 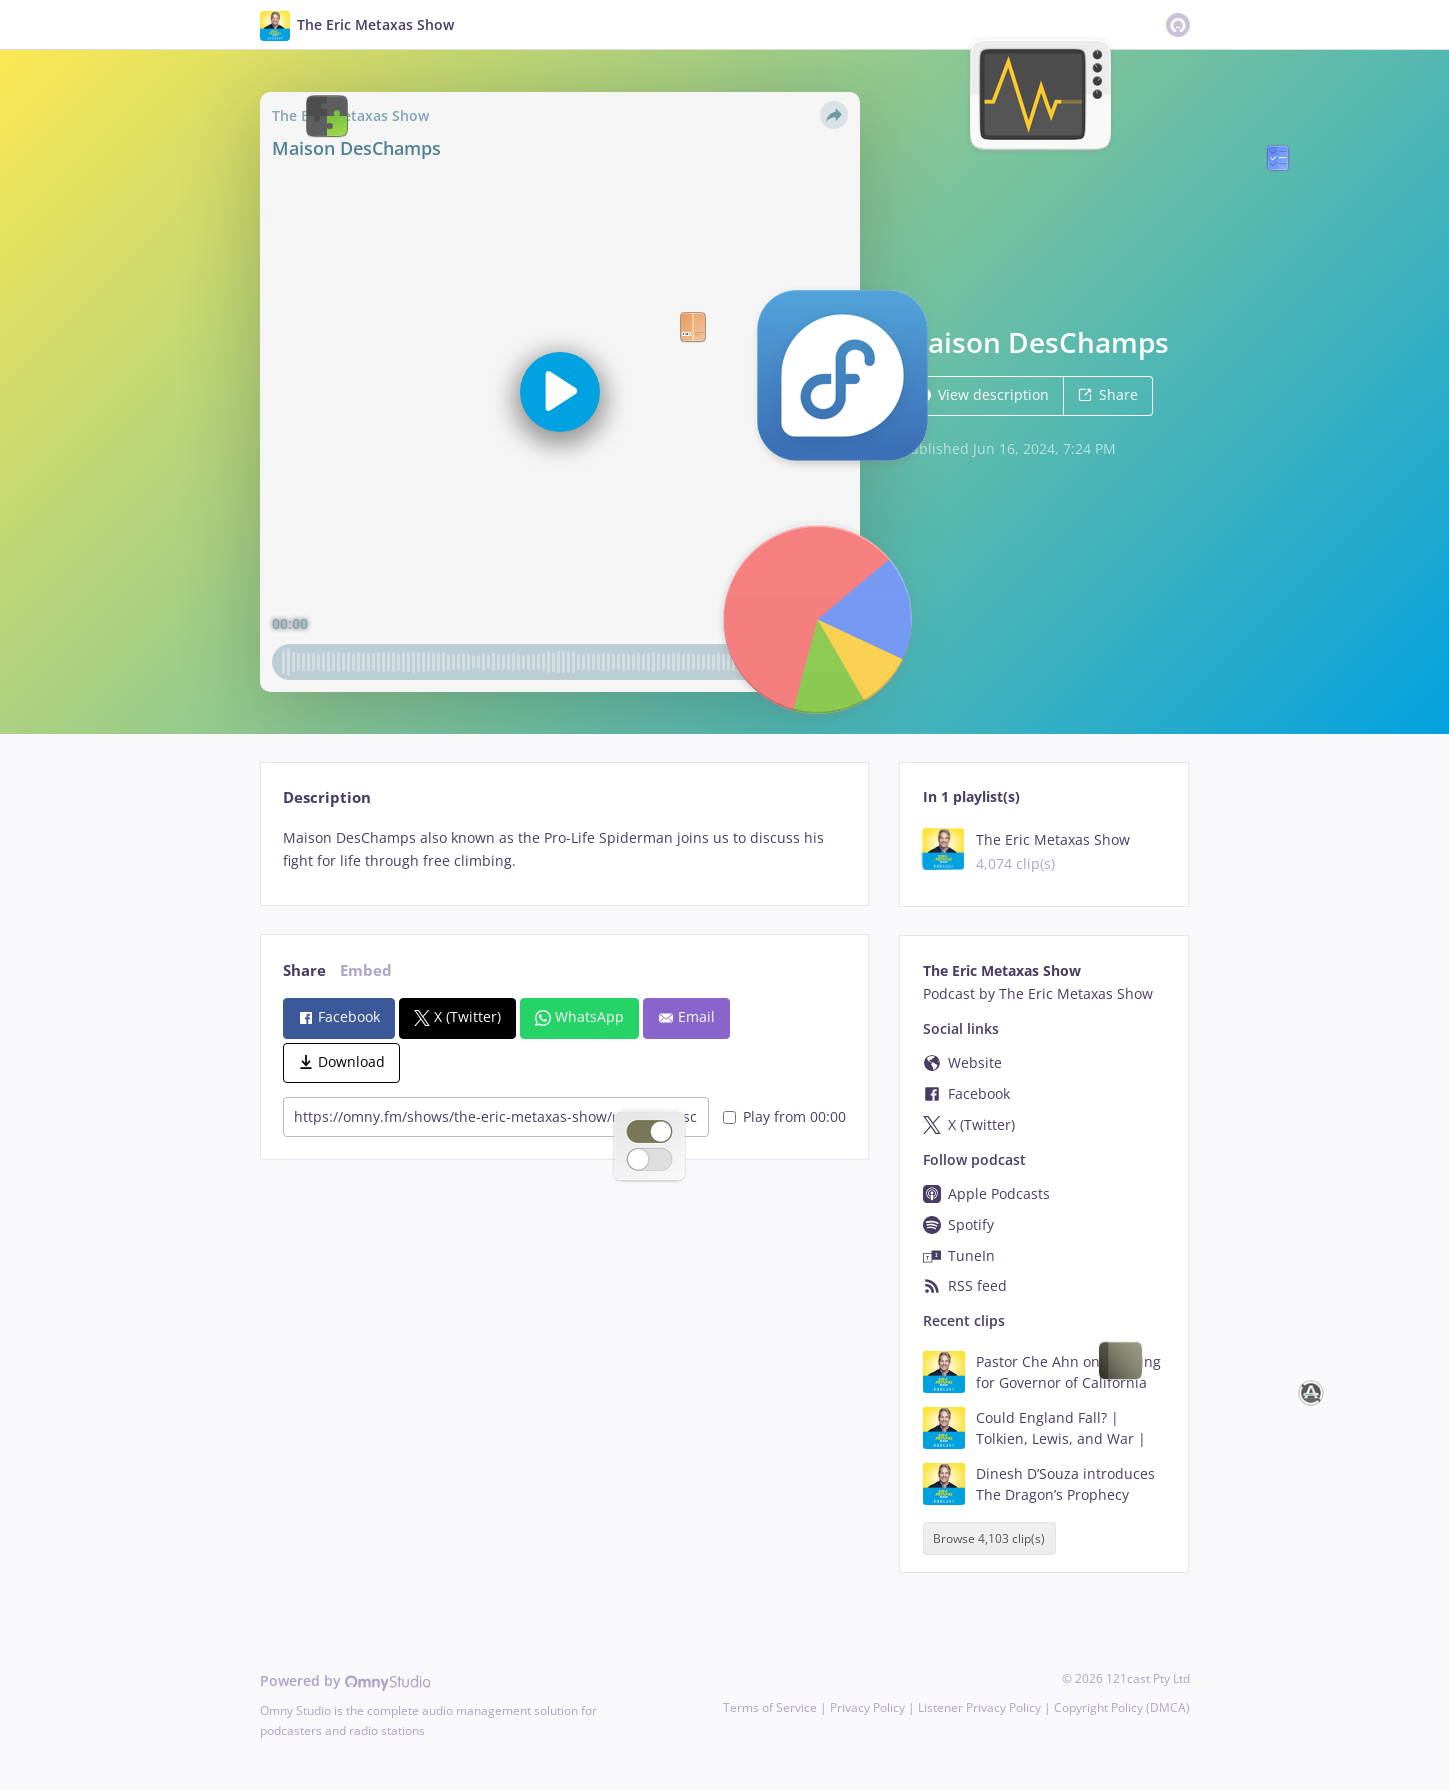 I want to click on open system monitor to view CPU, memory, and process activity, so click(x=1040, y=94).